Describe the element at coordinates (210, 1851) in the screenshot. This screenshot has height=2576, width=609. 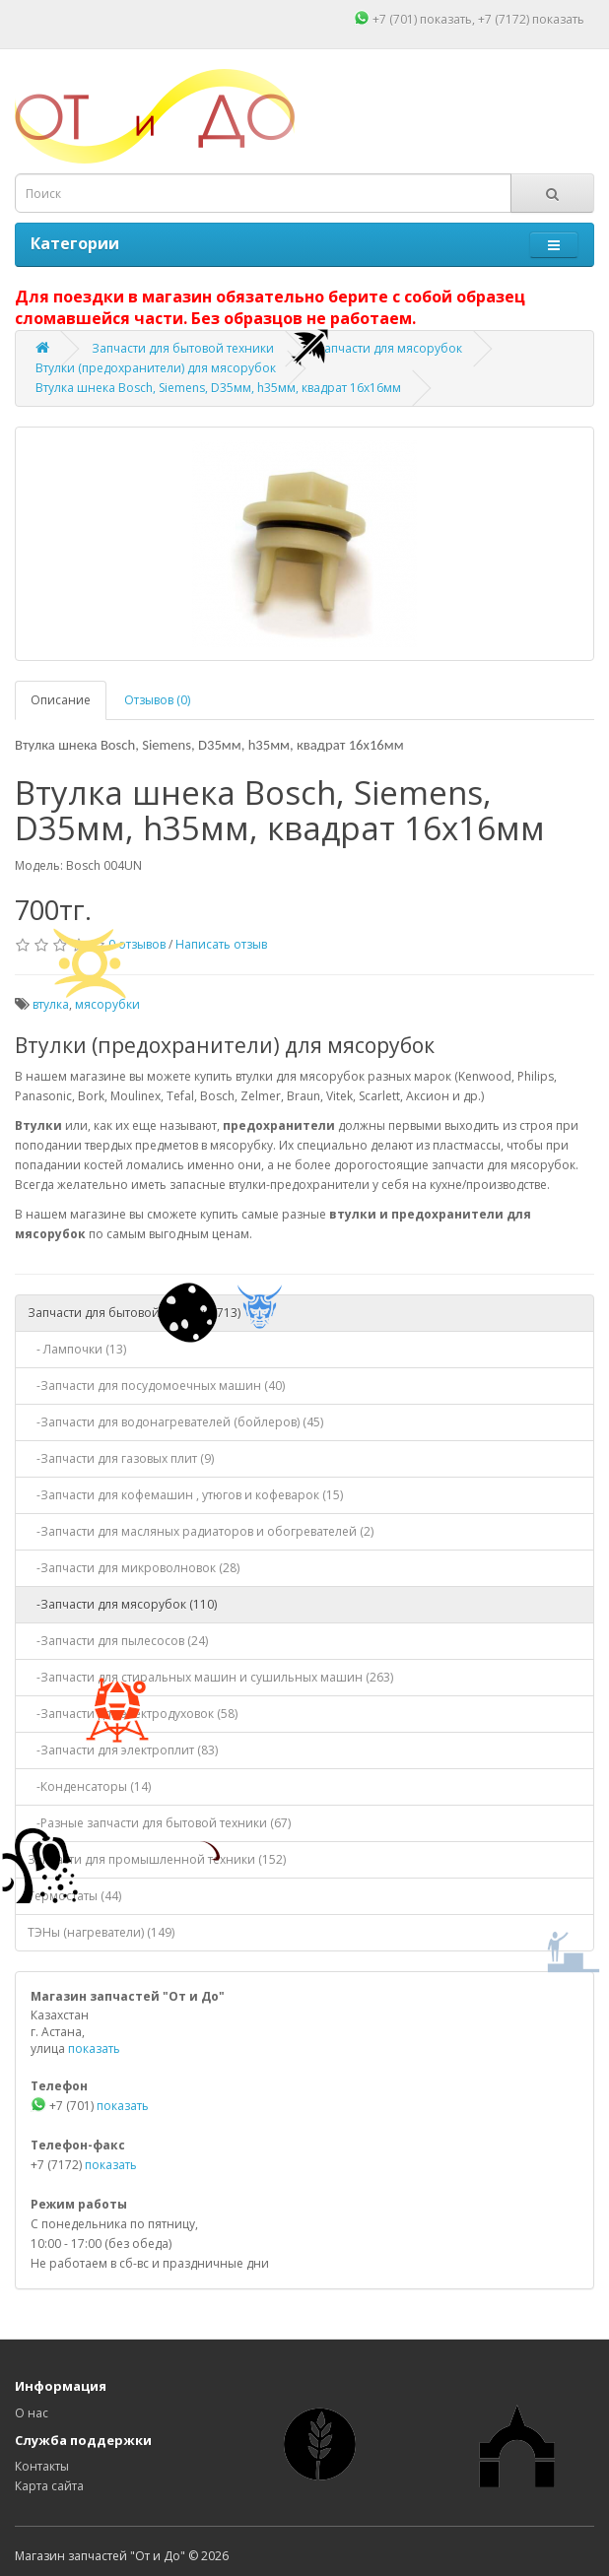
I see `perform a quick attack or slash action` at that location.